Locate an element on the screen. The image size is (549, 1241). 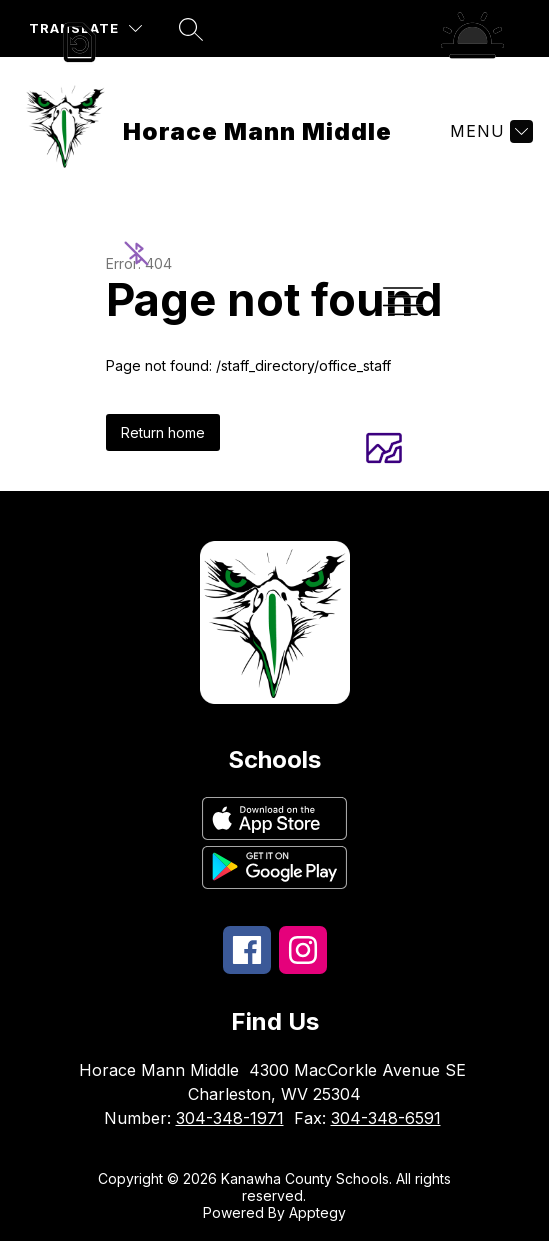
center align text is located at coordinates (403, 302).